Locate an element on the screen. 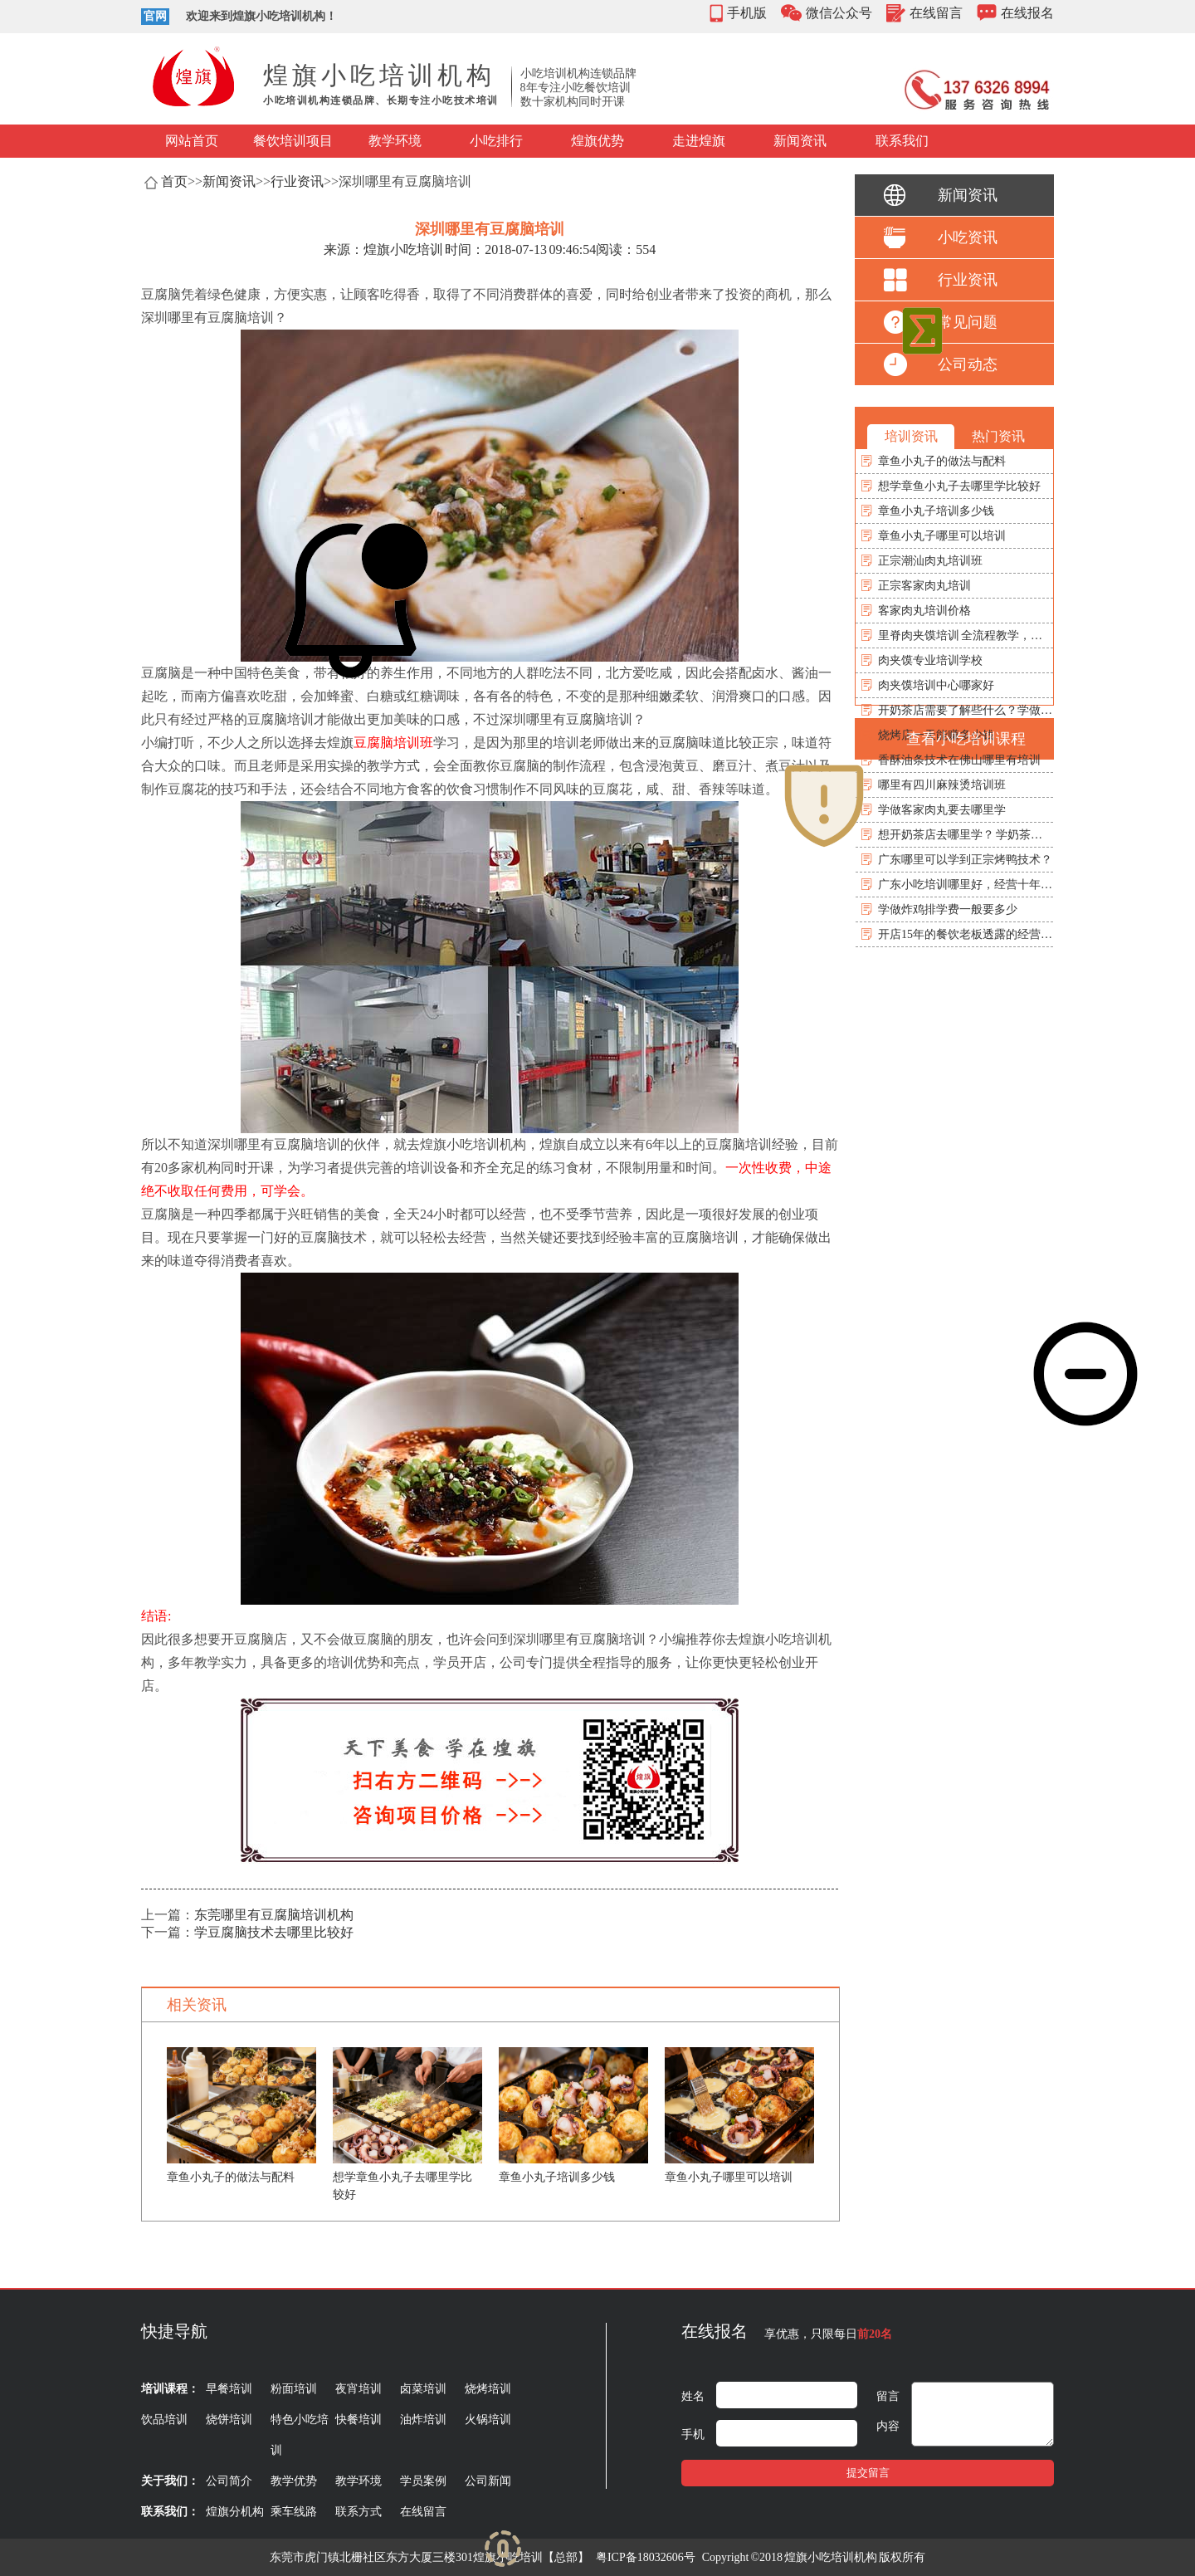 The image size is (1195, 2576). remove an item from a list or cart is located at coordinates (1085, 1374).